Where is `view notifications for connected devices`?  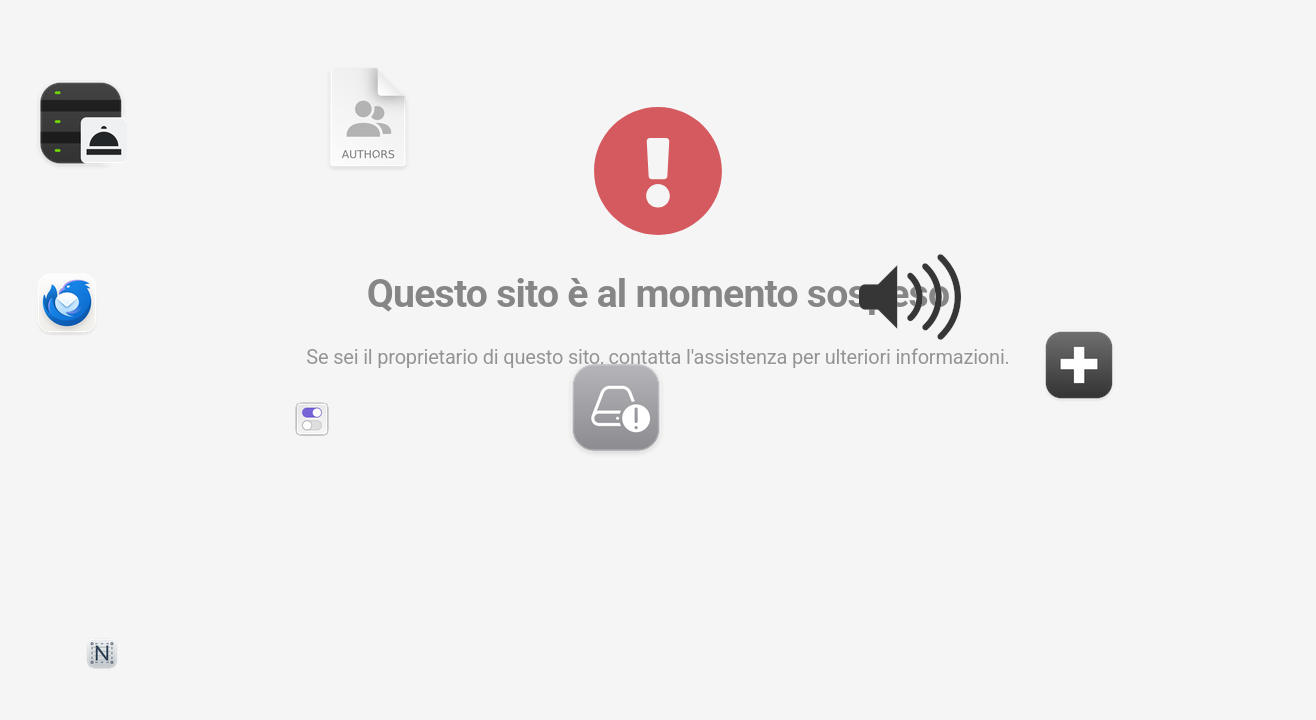 view notifications for connected devices is located at coordinates (616, 409).